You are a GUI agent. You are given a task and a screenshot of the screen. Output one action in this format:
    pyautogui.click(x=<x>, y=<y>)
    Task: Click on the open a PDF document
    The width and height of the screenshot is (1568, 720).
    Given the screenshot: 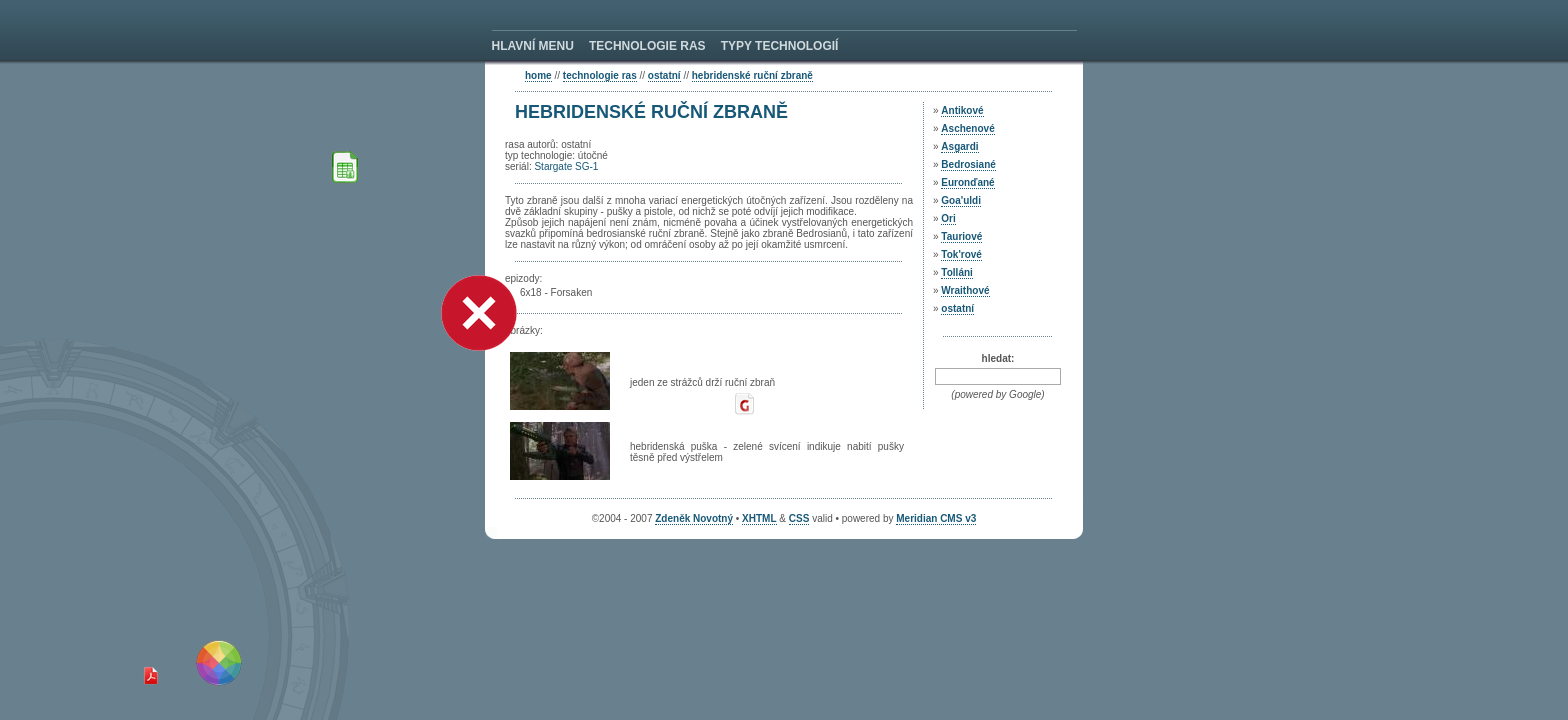 What is the action you would take?
    pyautogui.click(x=151, y=676)
    